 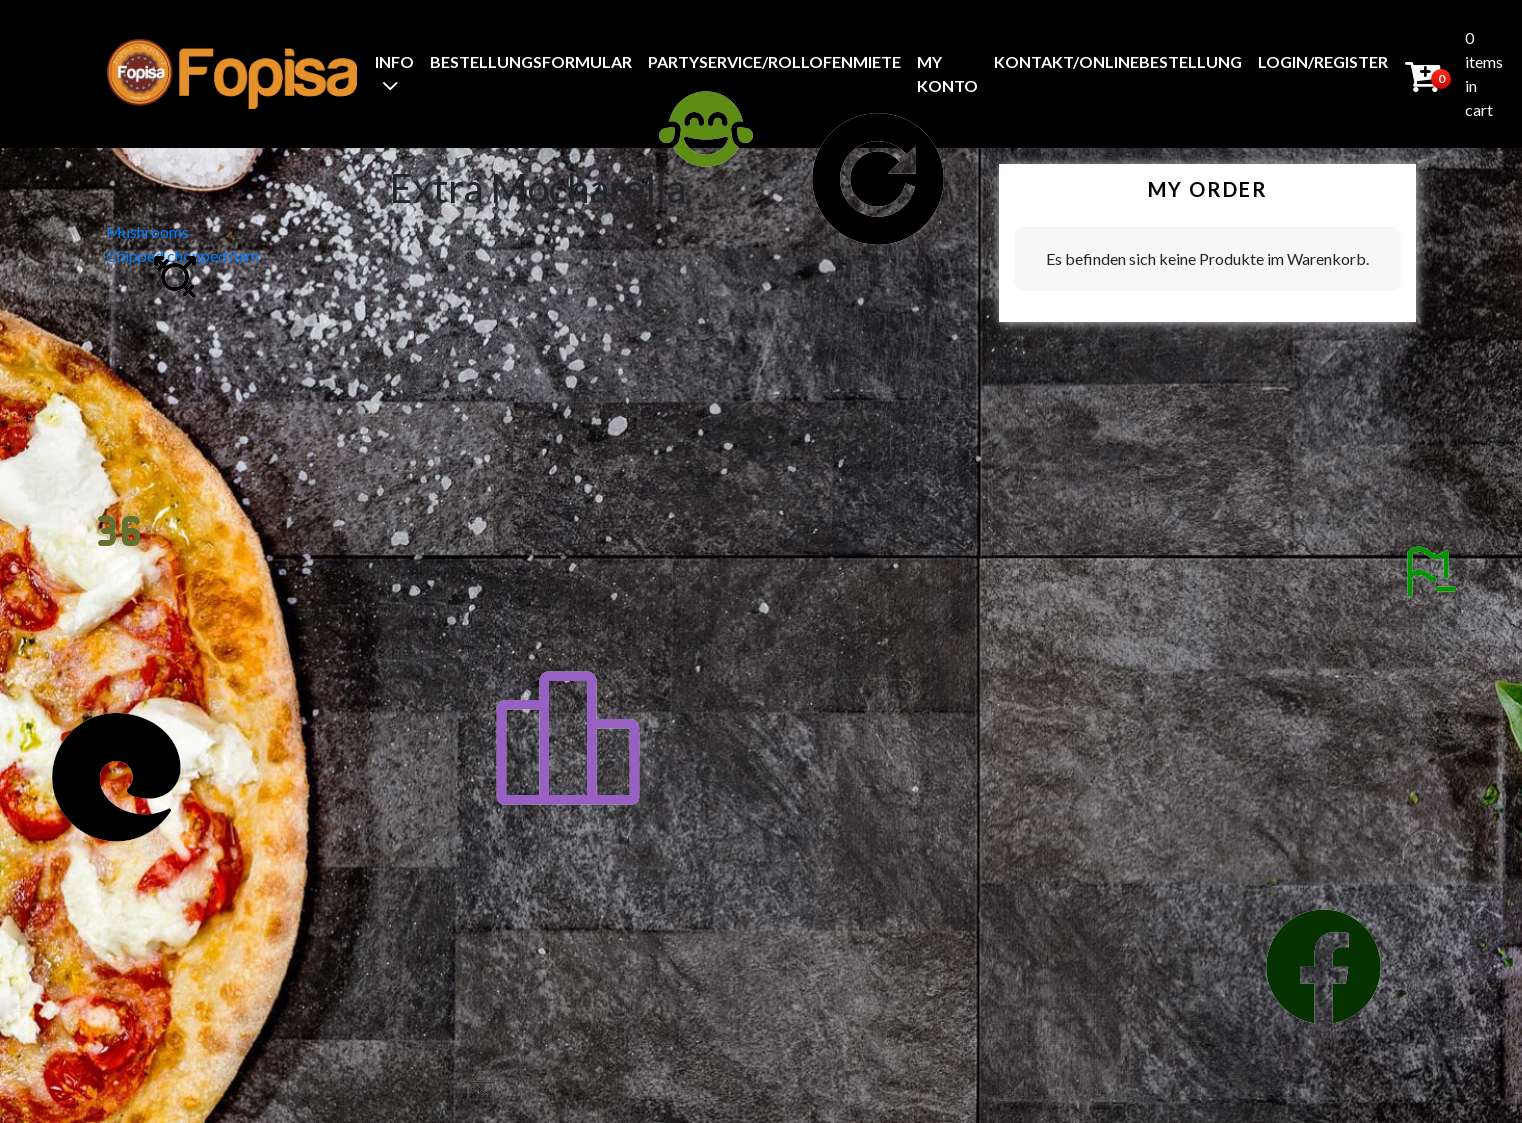 What do you see at coordinates (878, 179) in the screenshot?
I see `refresh or reload content` at bounding box center [878, 179].